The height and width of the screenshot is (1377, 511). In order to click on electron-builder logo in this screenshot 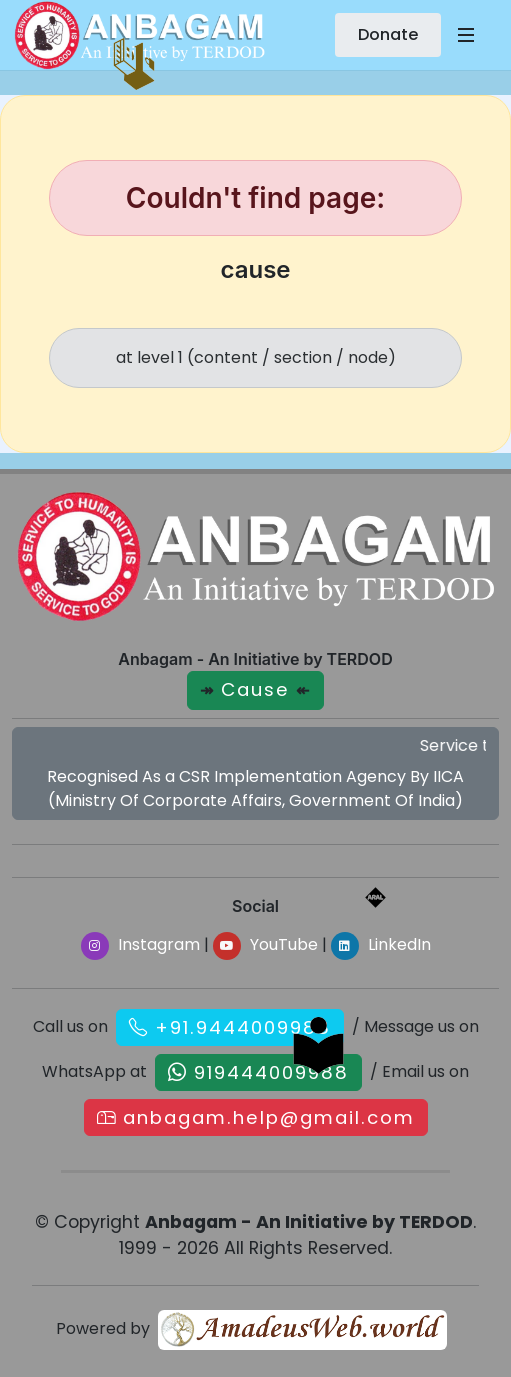, I will do `click(318, 1045)`.